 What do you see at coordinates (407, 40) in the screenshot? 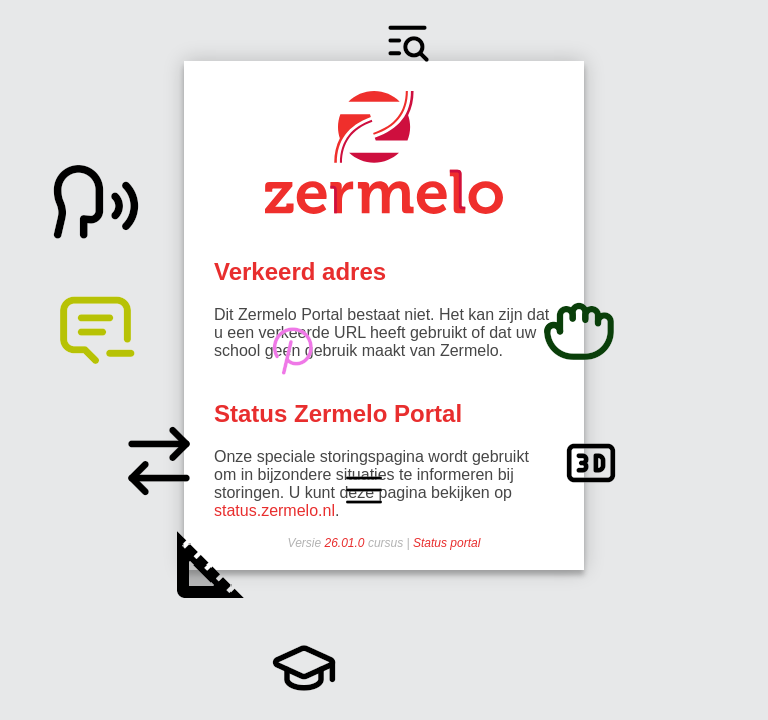
I see `search within a list or document` at bounding box center [407, 40].